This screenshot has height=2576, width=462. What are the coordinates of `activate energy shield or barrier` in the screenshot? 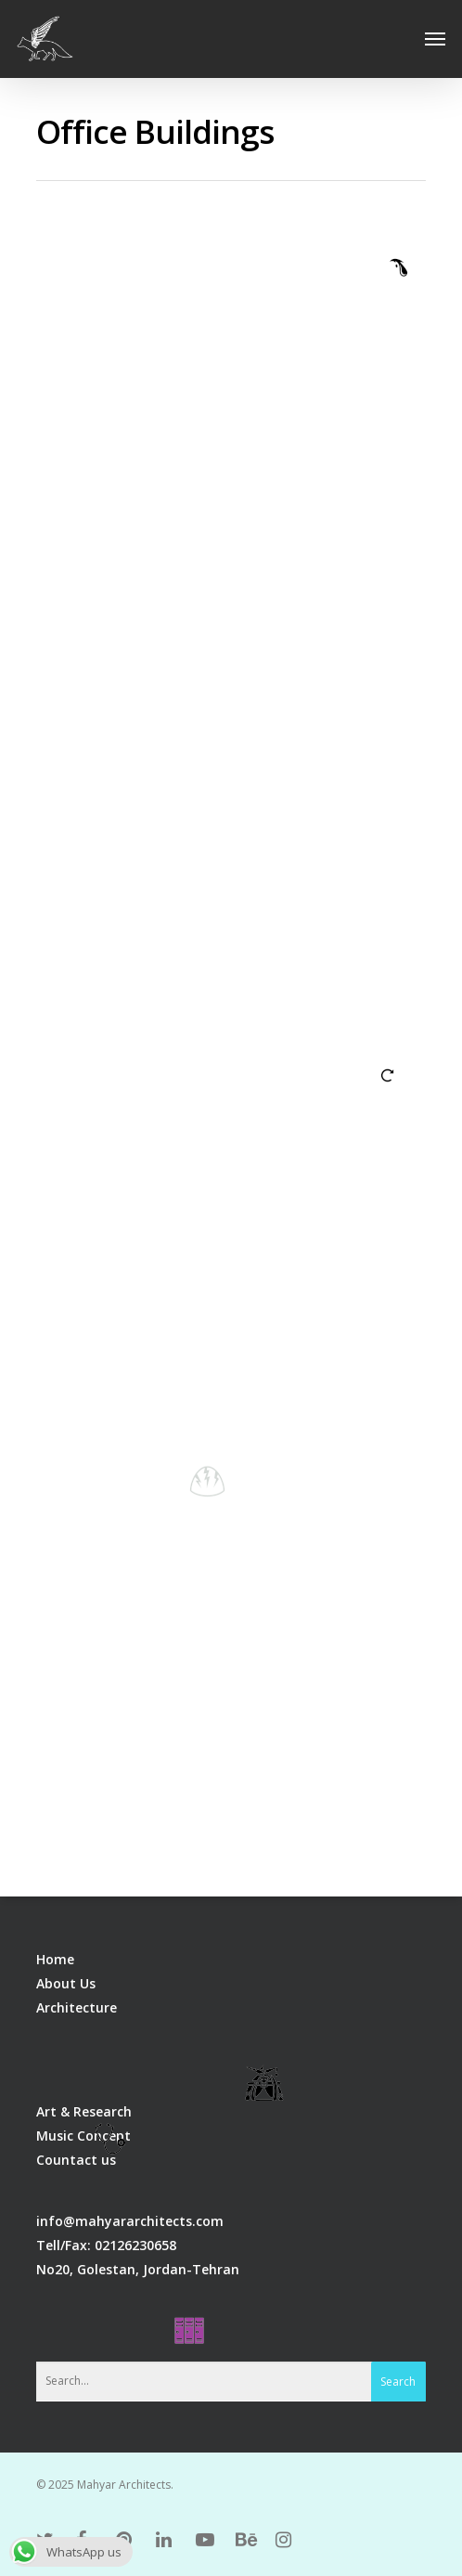 It's located at (207, 1481).